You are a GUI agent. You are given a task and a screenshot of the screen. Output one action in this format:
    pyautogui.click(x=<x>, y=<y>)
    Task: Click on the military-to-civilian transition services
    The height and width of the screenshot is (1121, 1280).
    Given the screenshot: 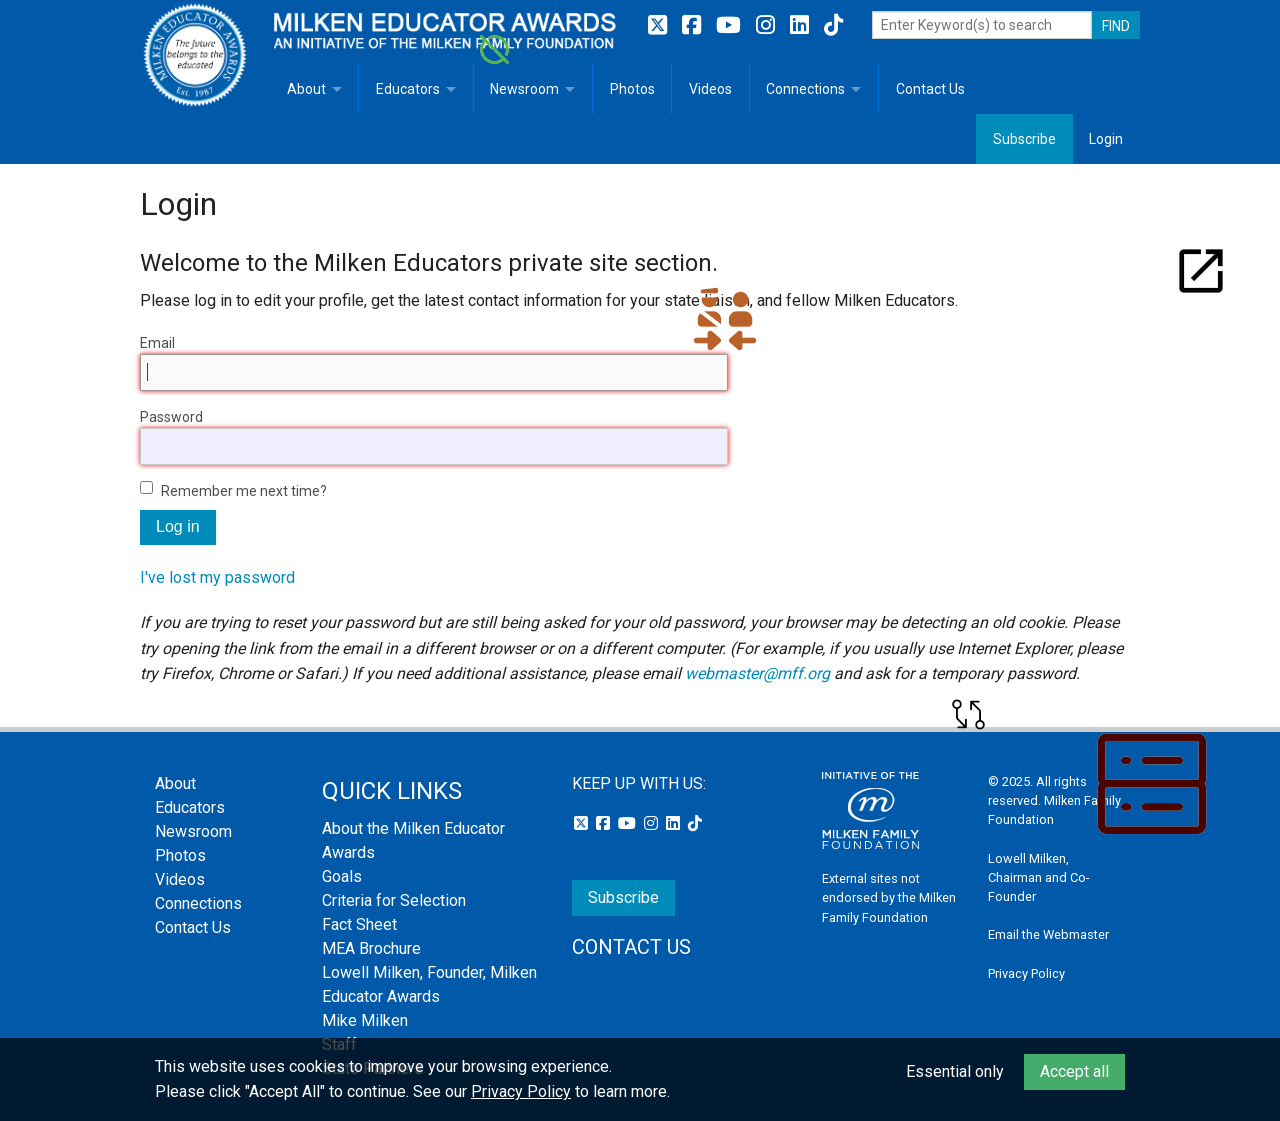 What is the action you would take?
    pyautogui.click(x=725, y=319)
    